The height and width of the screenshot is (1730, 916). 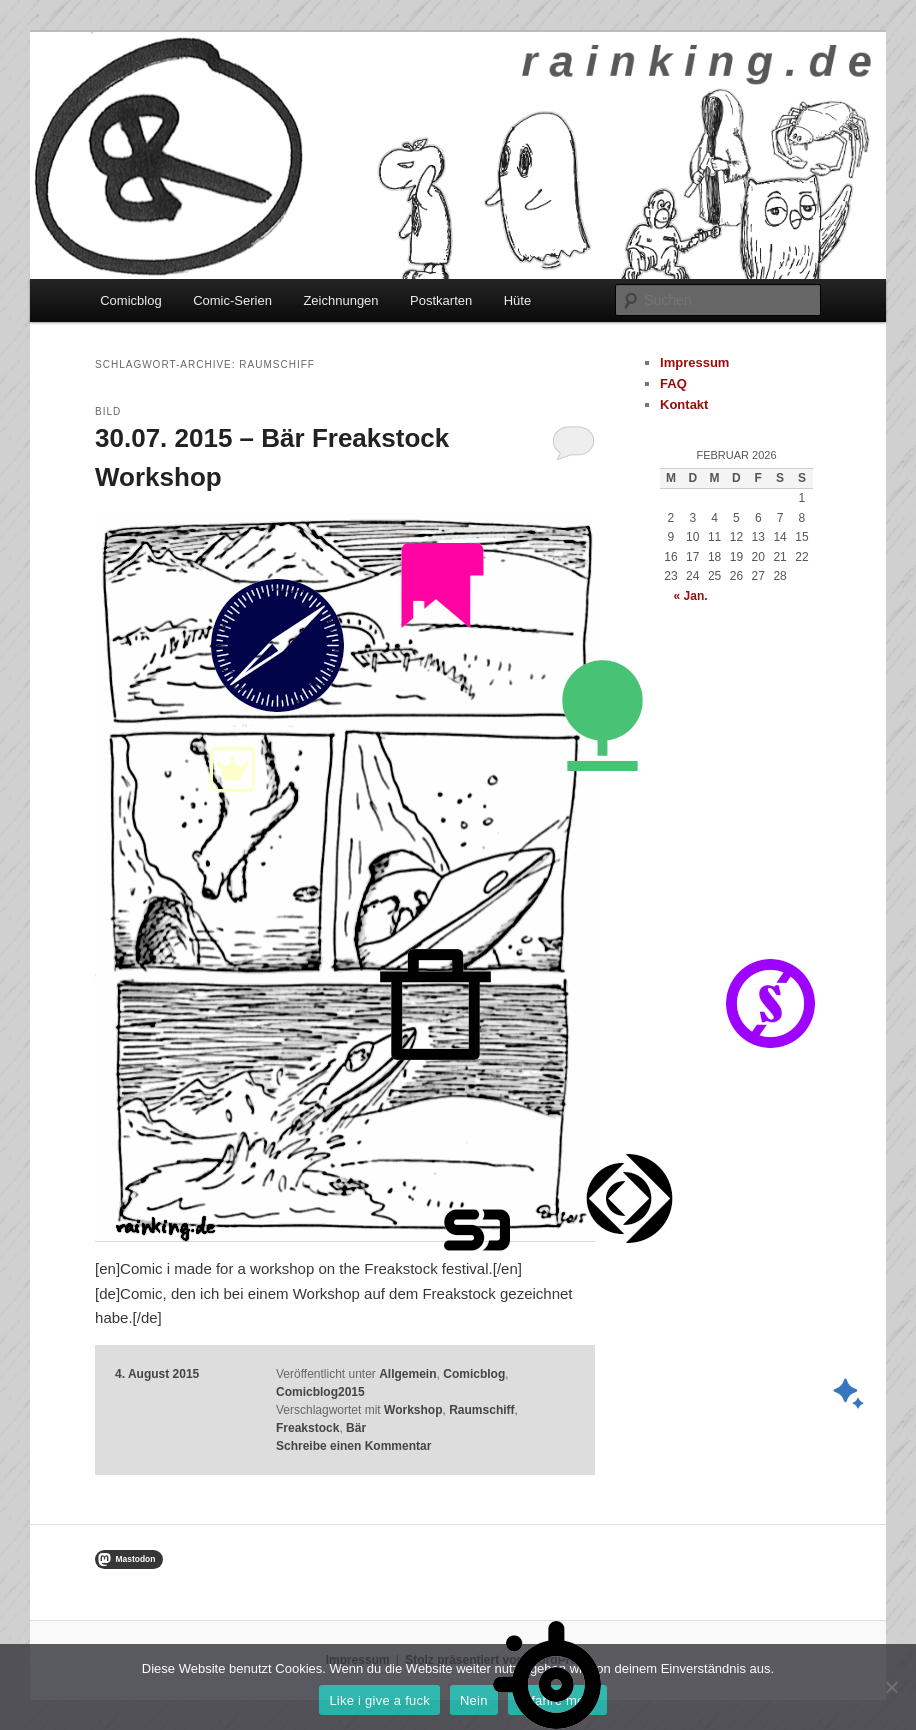 What do you see at coordinates (629, 1198) in the screenshot?
I see `claris app or service logo` at bounding box center [629, 1198].